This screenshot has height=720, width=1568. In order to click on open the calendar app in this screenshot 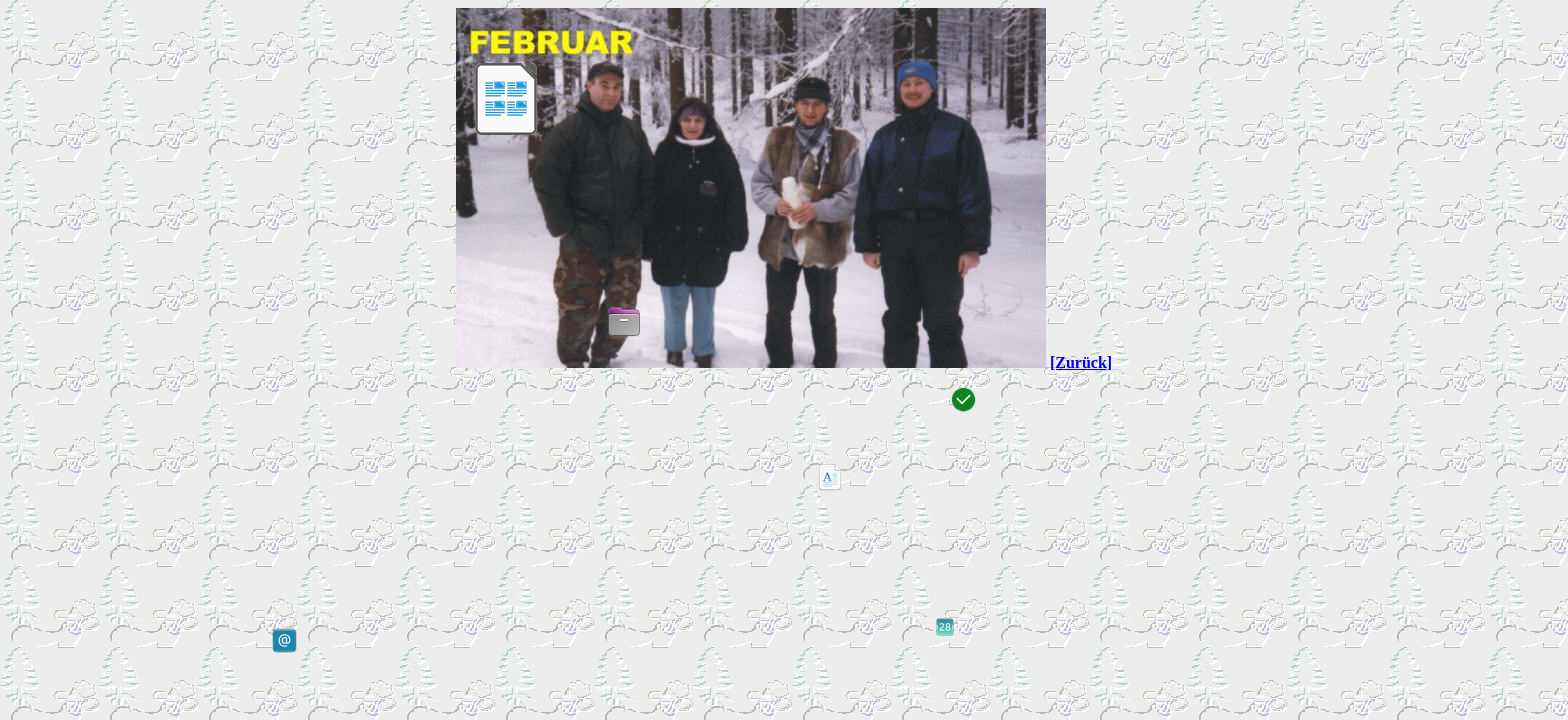, I will do `click(945, 627)`.